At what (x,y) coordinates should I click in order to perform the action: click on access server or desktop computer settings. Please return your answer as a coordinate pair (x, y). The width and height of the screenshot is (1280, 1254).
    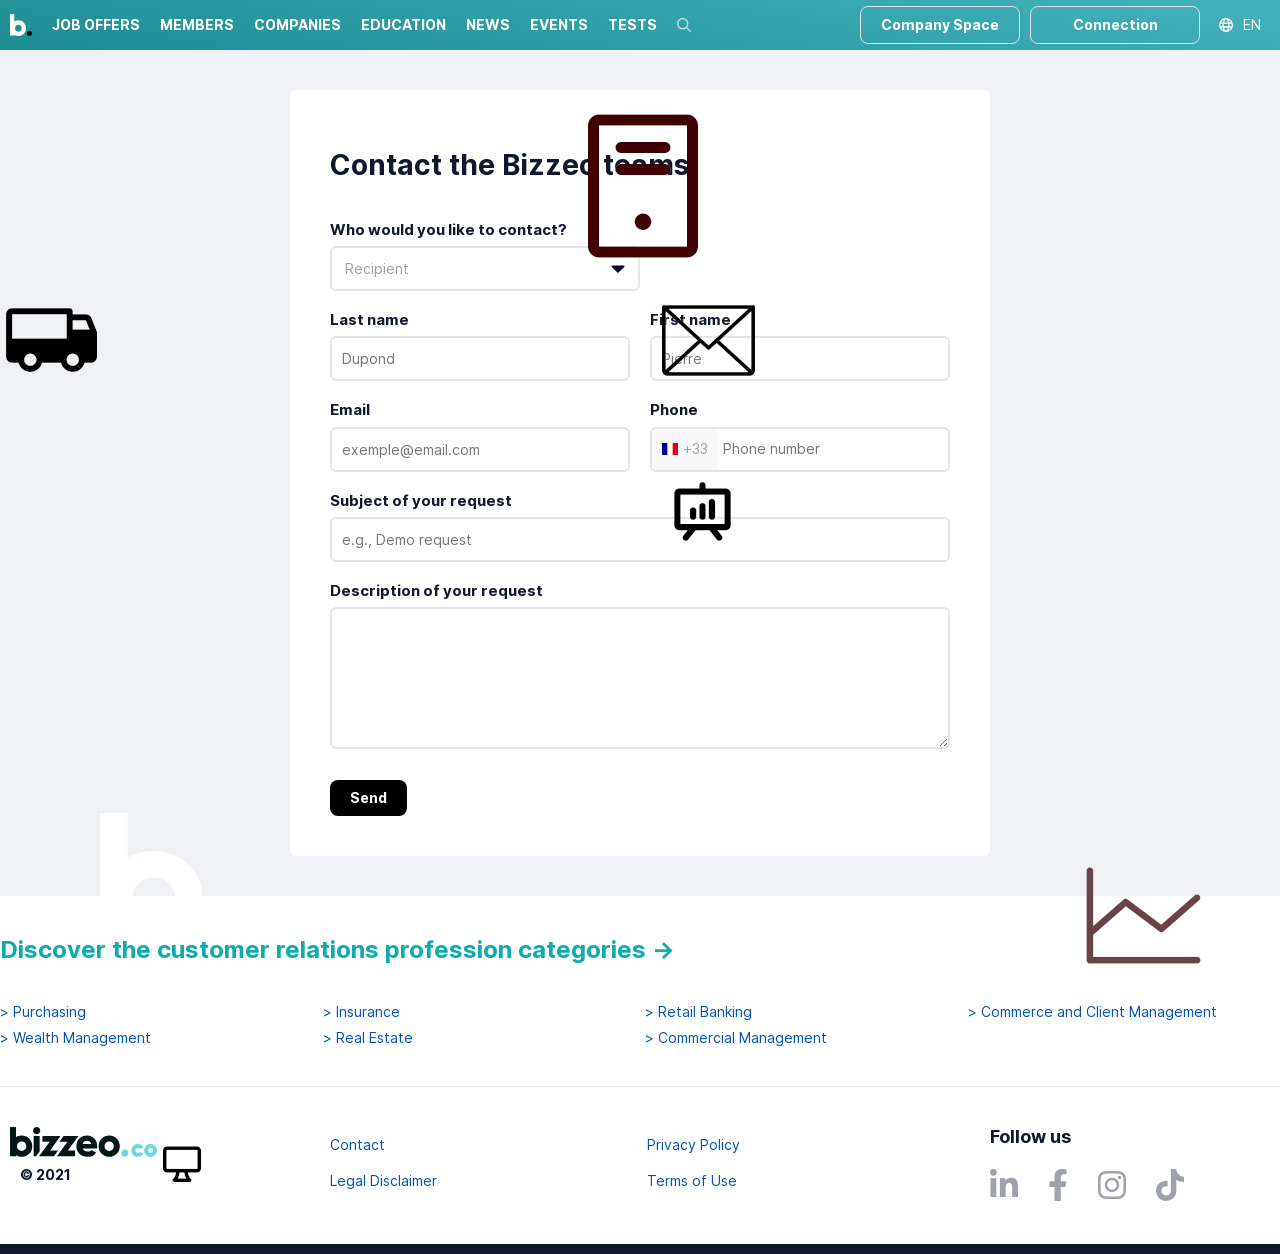
    Looking at the image, I should click on (643, 186).